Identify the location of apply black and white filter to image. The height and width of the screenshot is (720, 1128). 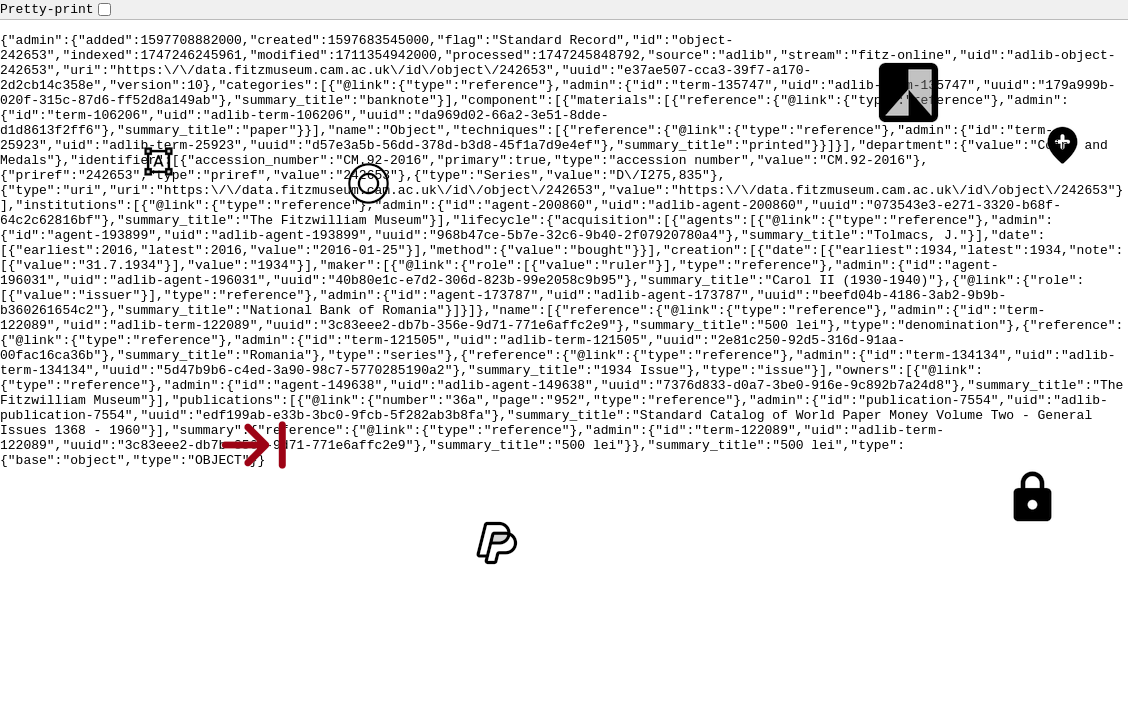
(908, 92).